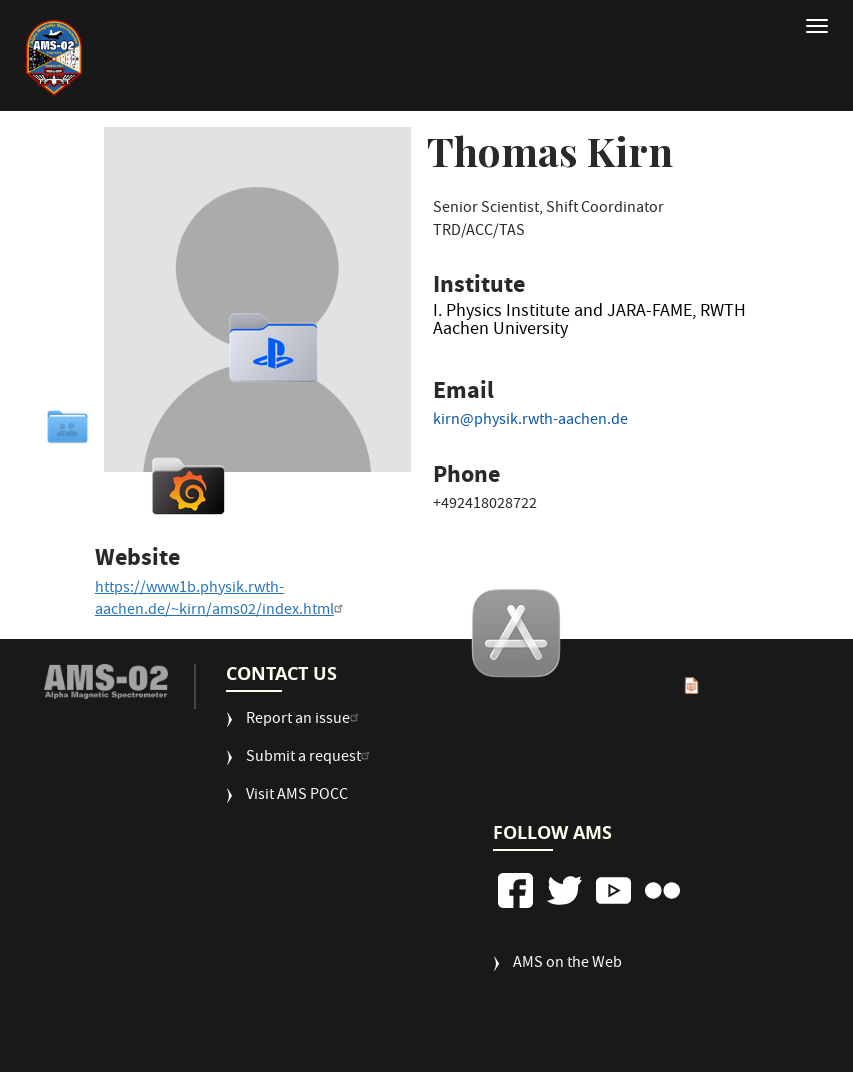 The width and height of the screenshot is (853, 1072). What do you see at coordinates (188, 488) in the screenshot?
I see `open grafana project folder` at bounding box center [188, 488].